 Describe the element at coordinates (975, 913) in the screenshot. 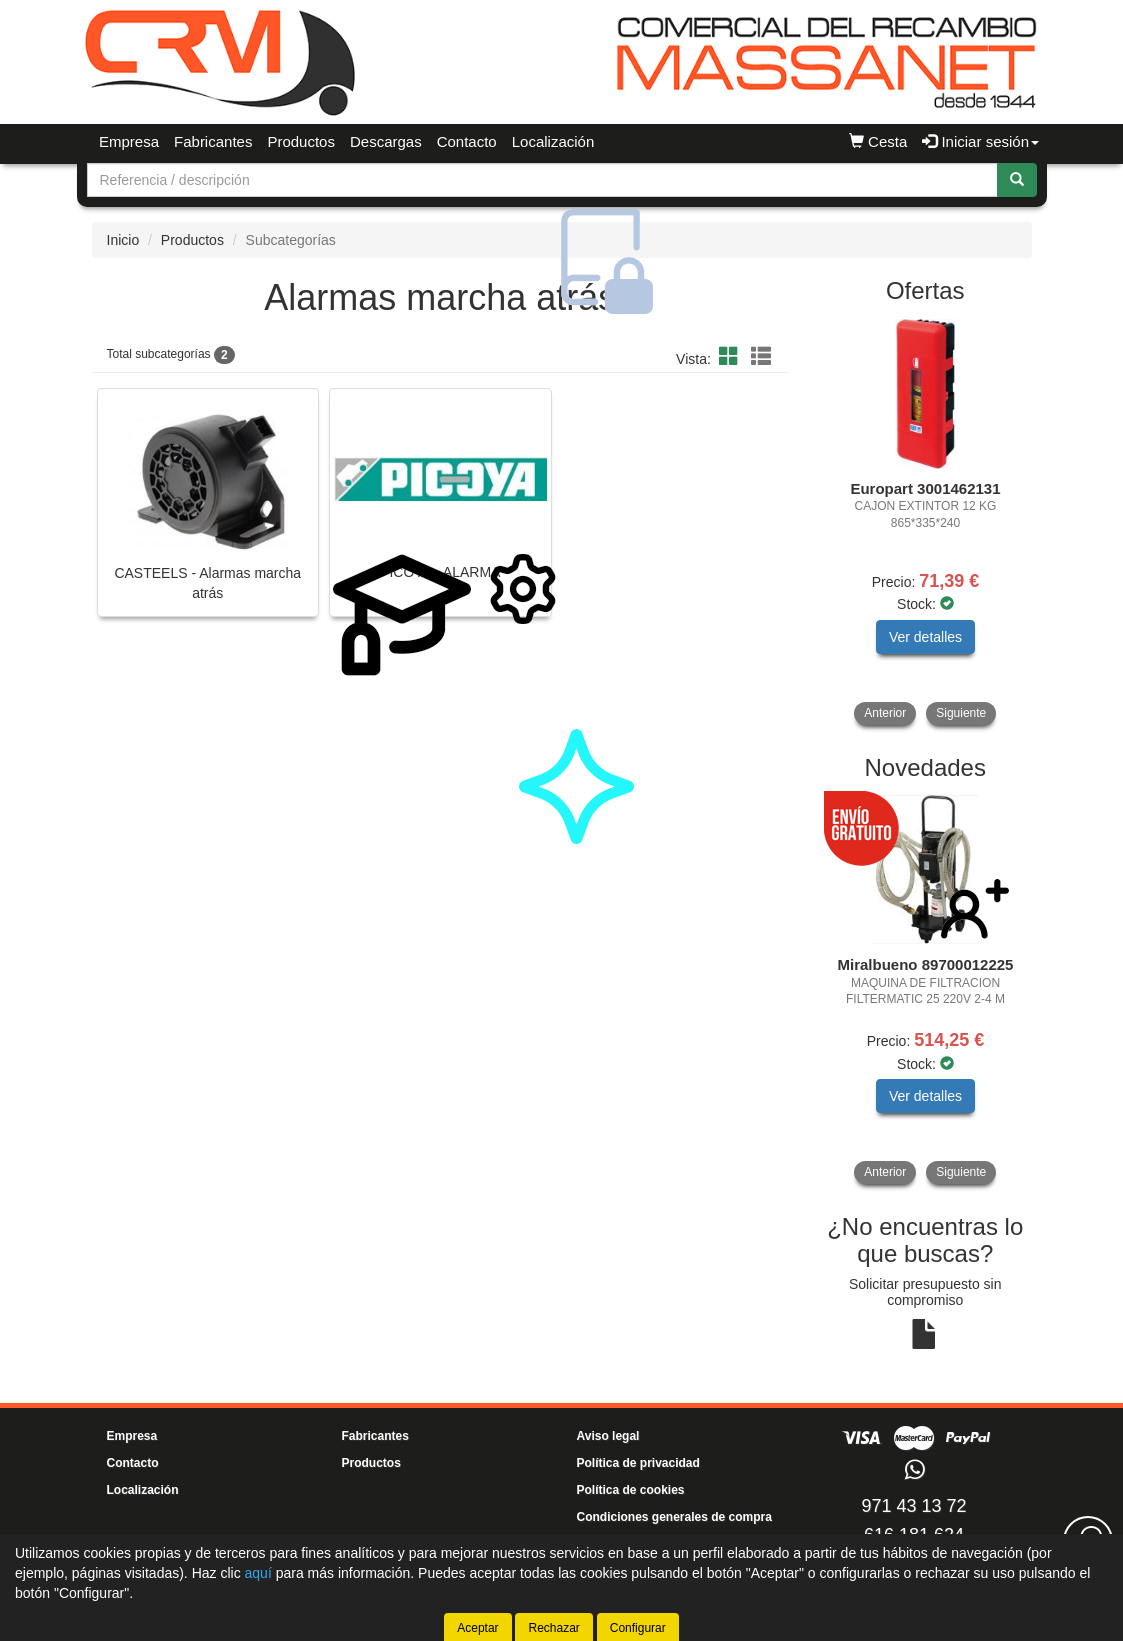

I see `add a new contact or friend` at that location.